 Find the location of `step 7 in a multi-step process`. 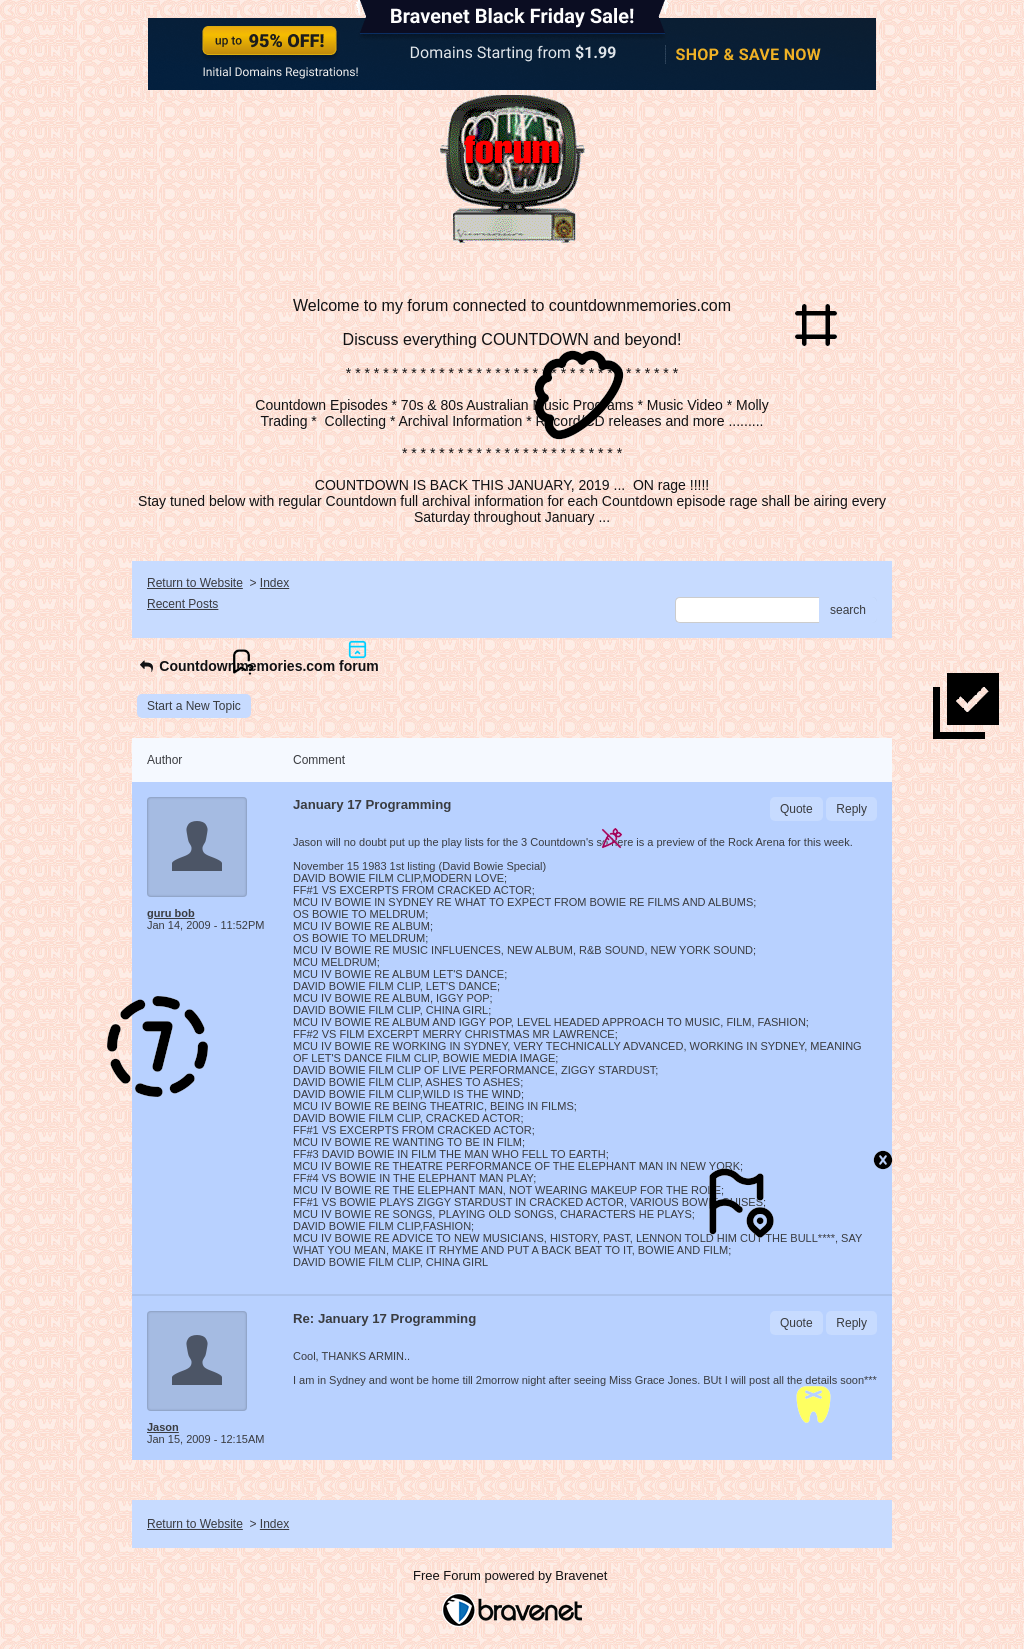

step 7 in a multi-step process is located at coordinates (157, 1046).